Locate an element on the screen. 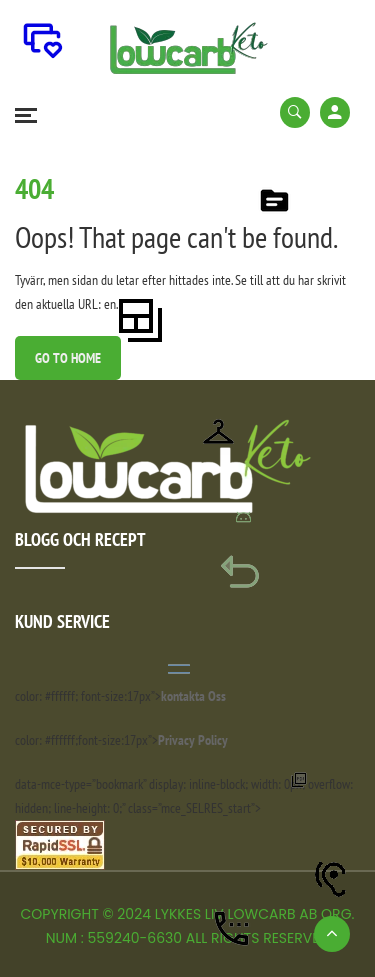 This screenshot has height=977, width=375. indicates equality or comparison between values is located at coordinates (179, 669).